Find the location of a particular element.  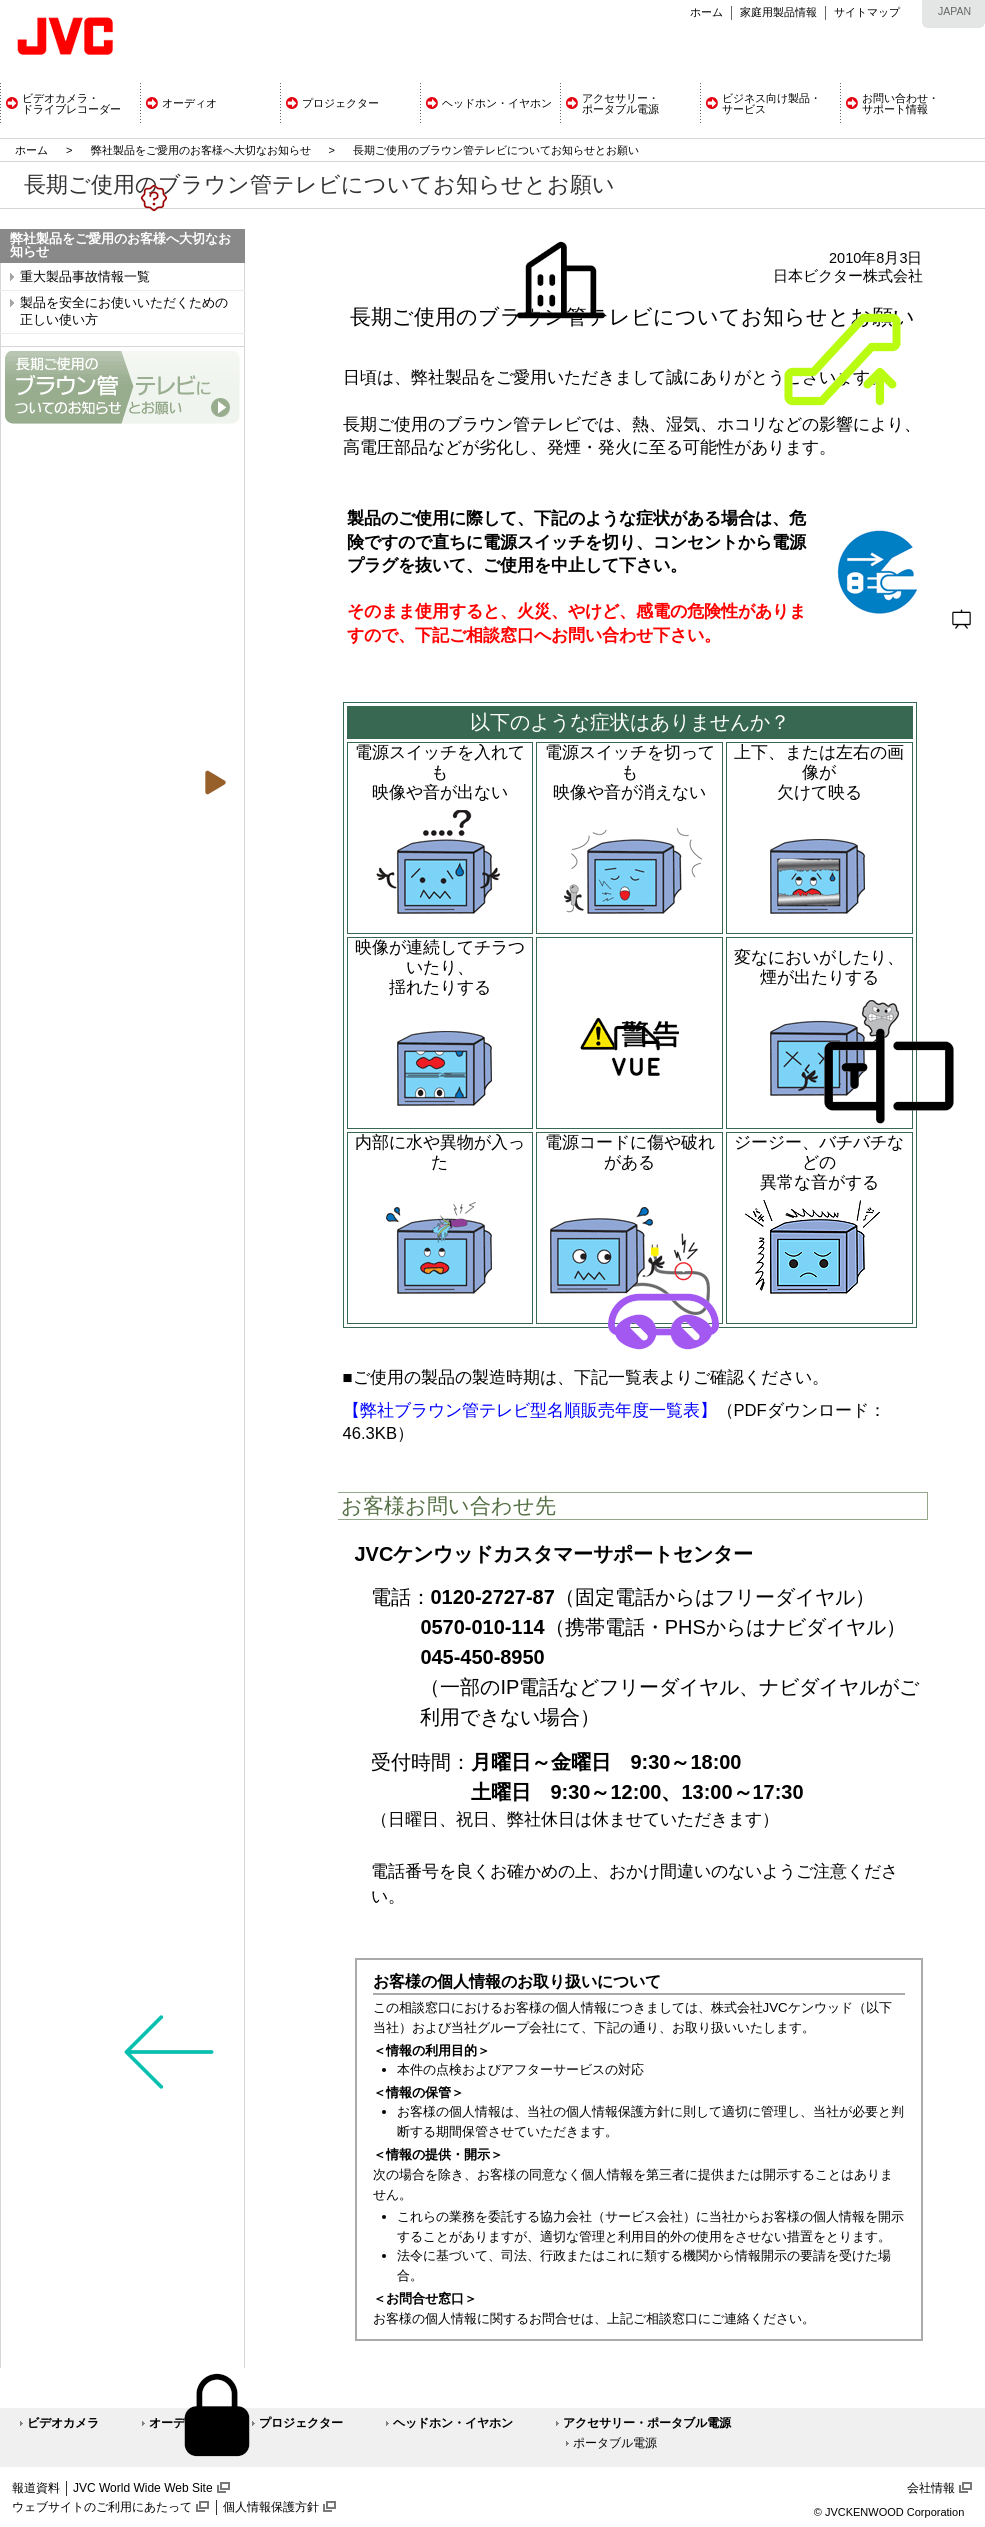

indicates a locked or secured item is located at coordinates (217, 2415).